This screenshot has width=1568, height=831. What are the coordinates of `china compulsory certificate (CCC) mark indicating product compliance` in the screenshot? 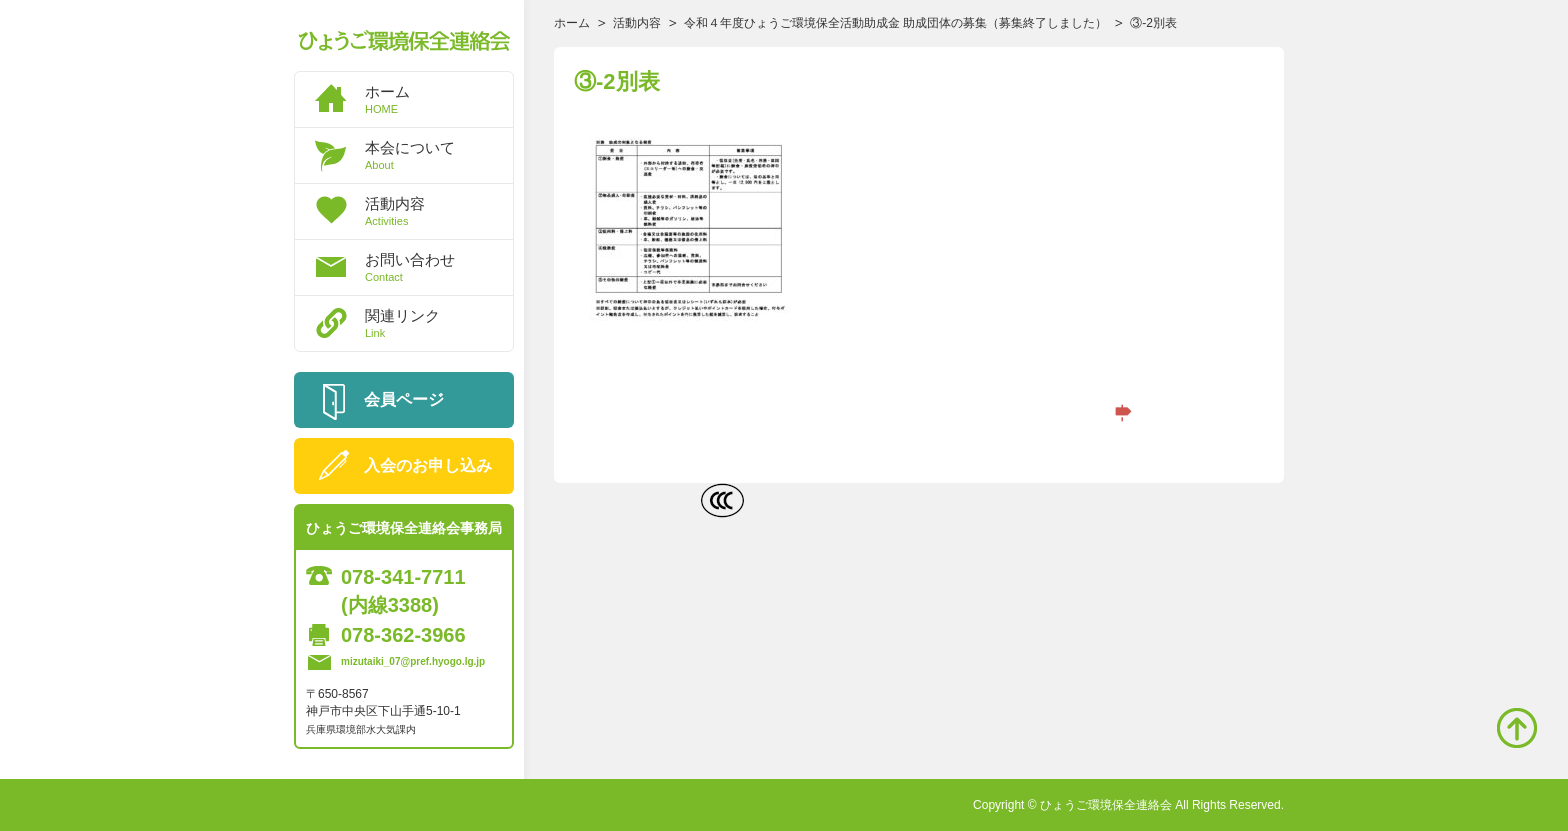 It's located at (722, 500).